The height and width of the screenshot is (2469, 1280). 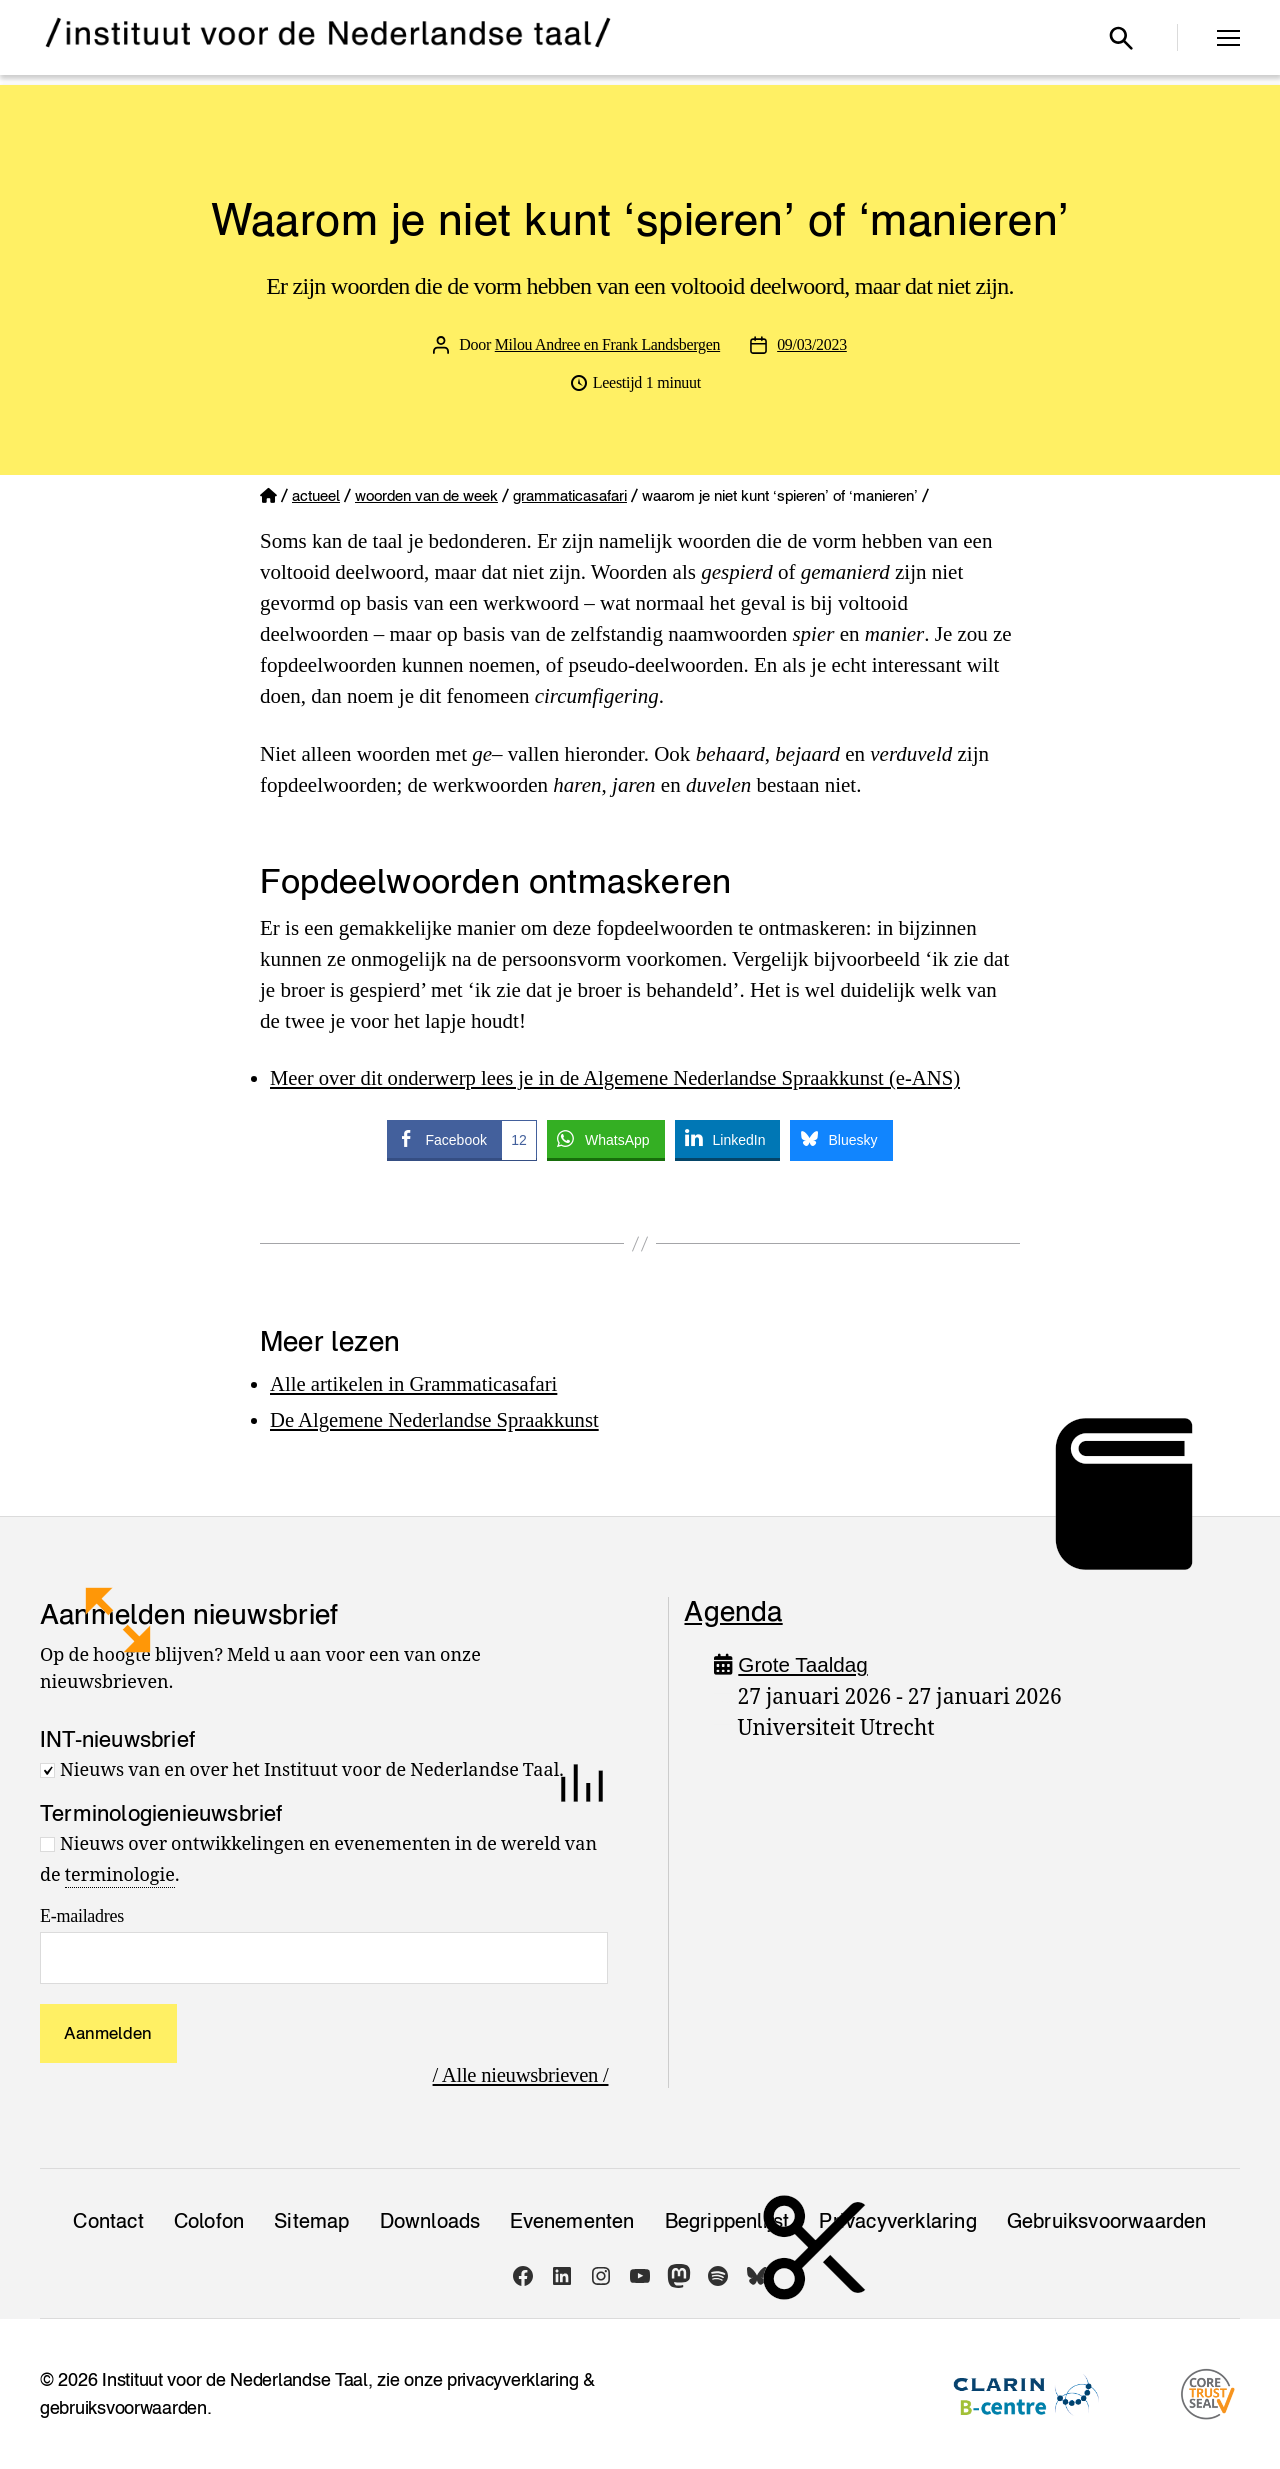 What do you see at coordinates (582, 1783) in the screenshot?
I see `open rhythm music streaming app` at bounding box center [582, 1783].